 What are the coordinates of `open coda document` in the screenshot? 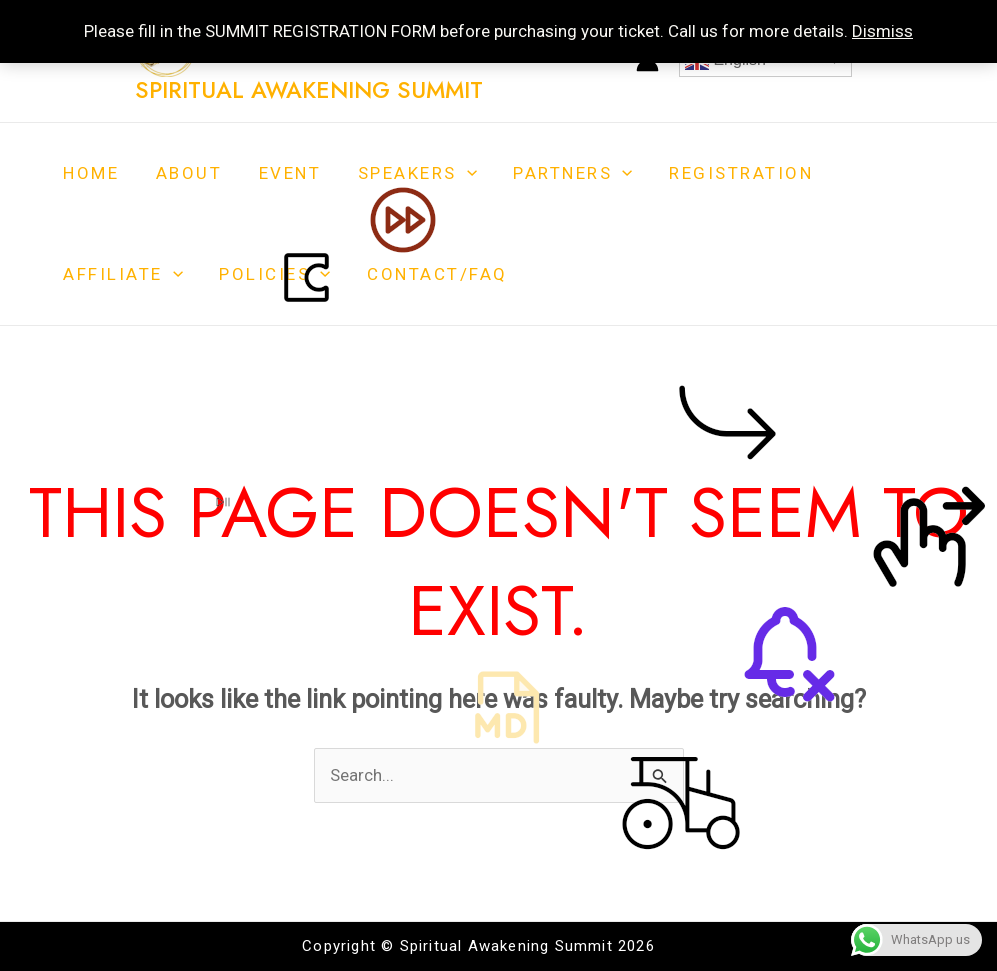 It's located at (306, 277).